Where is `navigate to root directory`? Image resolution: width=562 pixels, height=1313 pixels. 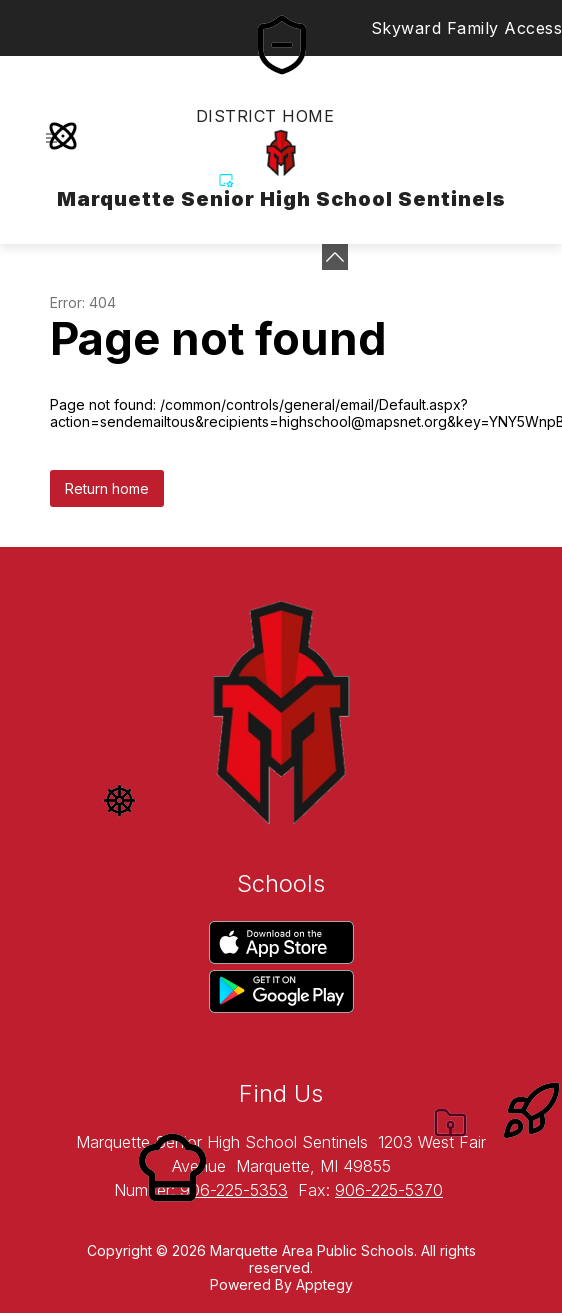 navigate to root directory is located at coordinates (450, 1123).